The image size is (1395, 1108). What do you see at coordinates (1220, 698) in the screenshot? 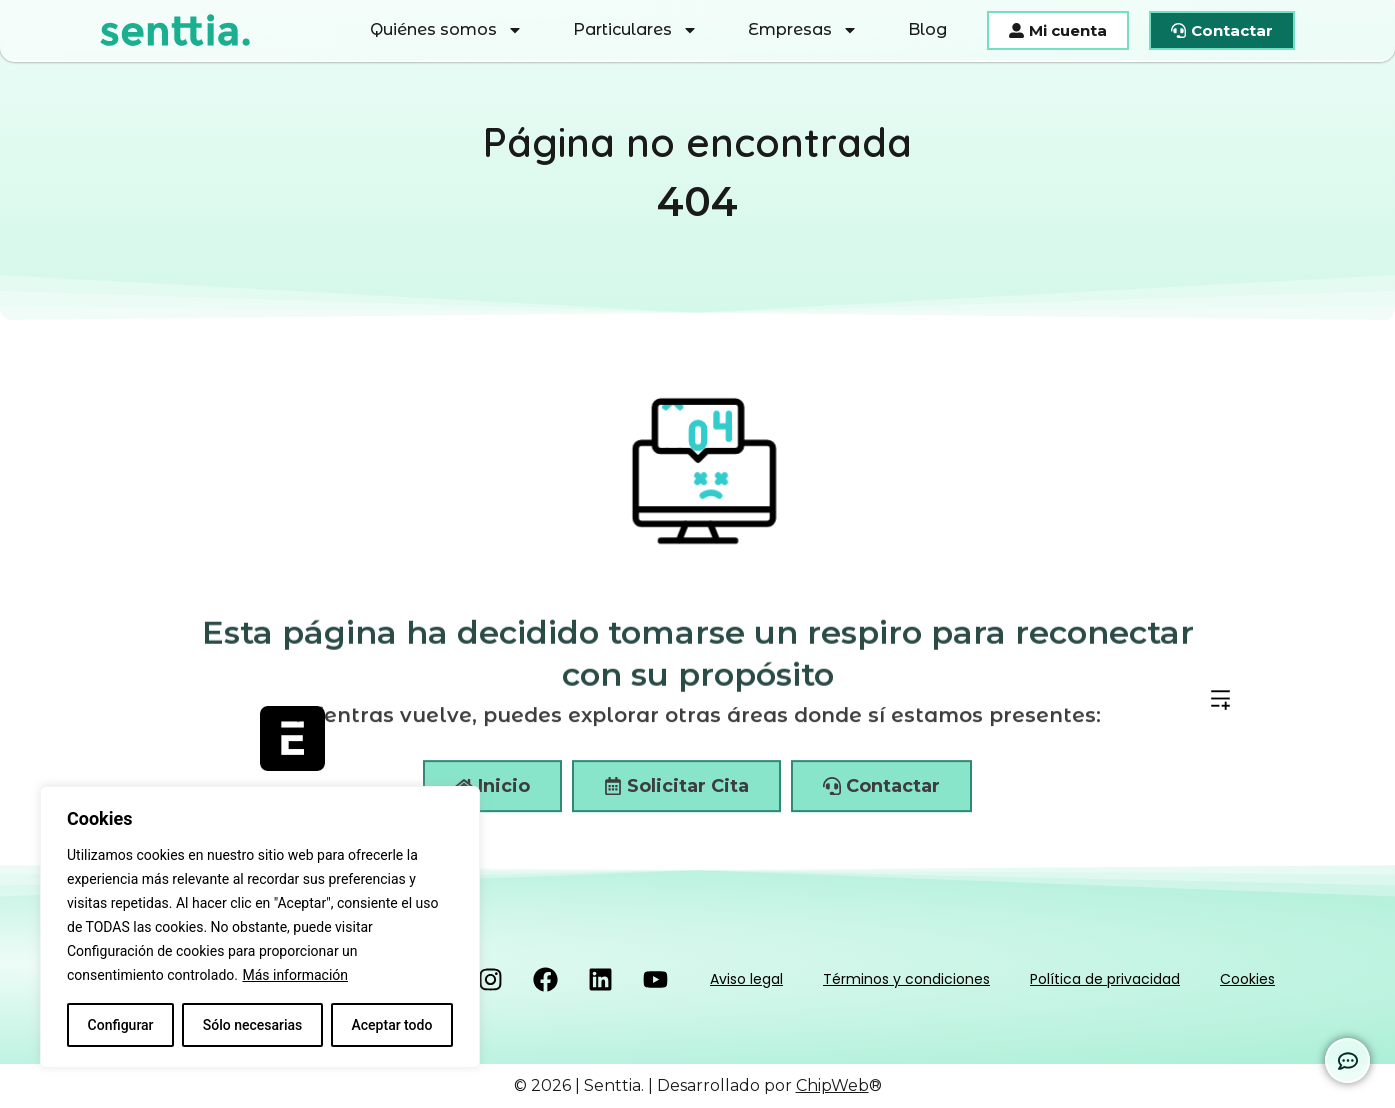
I see `add a new menu item` at bounding box center [1220, 698].